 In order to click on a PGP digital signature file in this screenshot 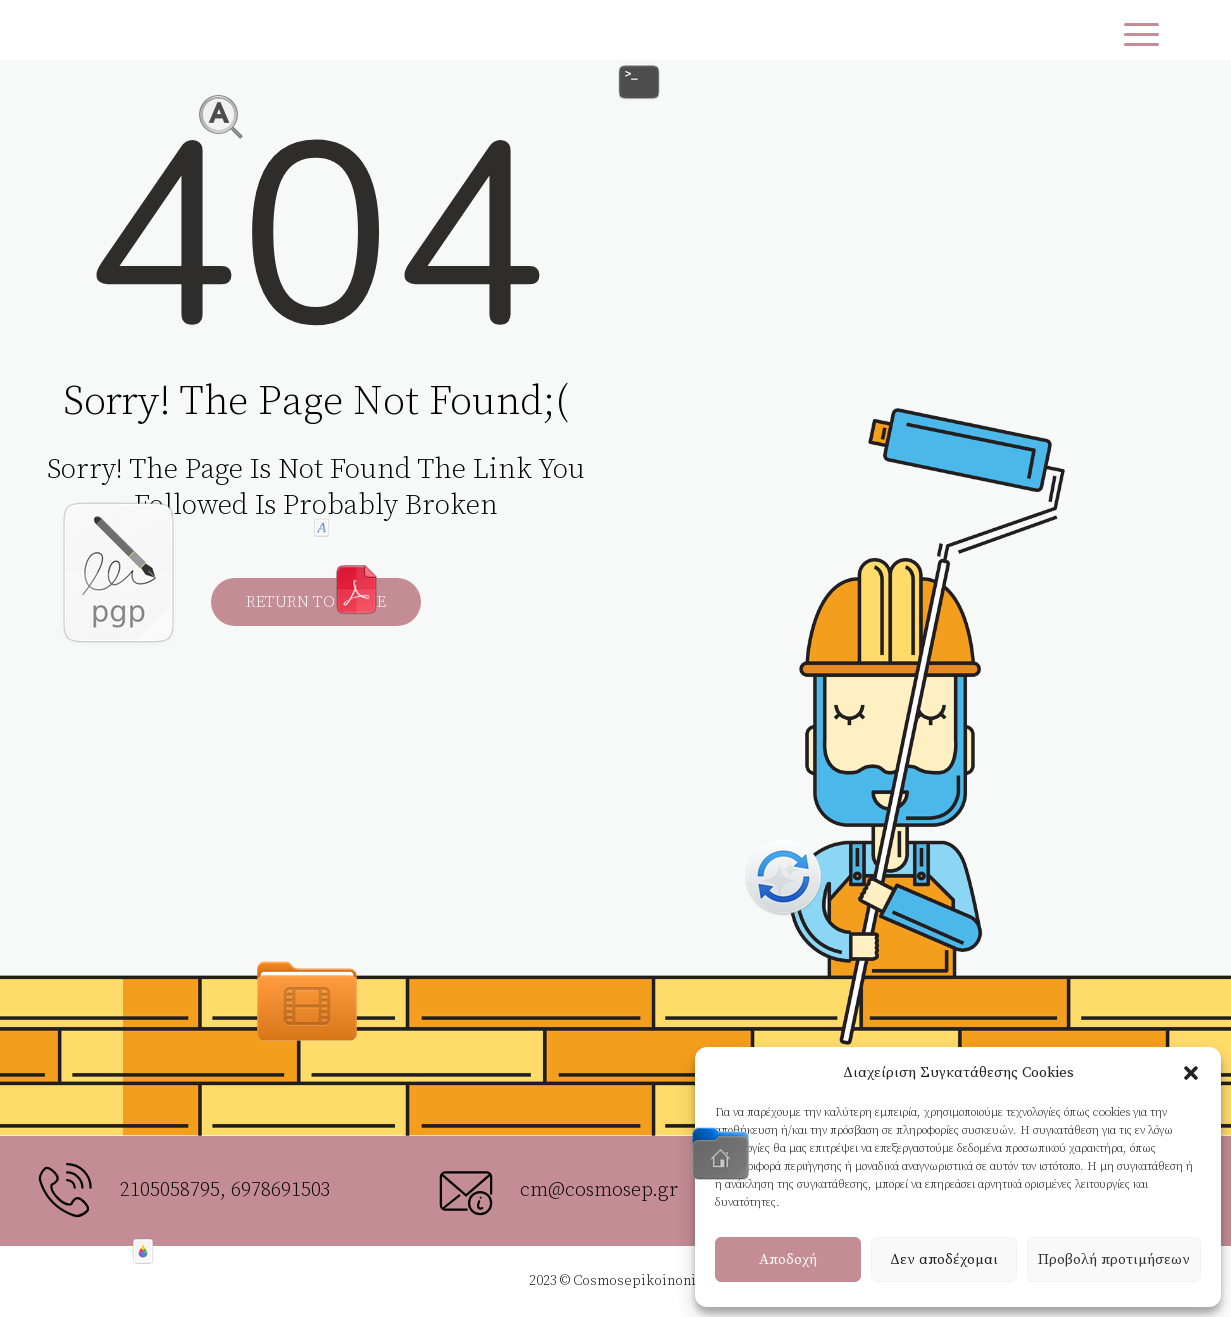, I will do `click(118, 572)`.